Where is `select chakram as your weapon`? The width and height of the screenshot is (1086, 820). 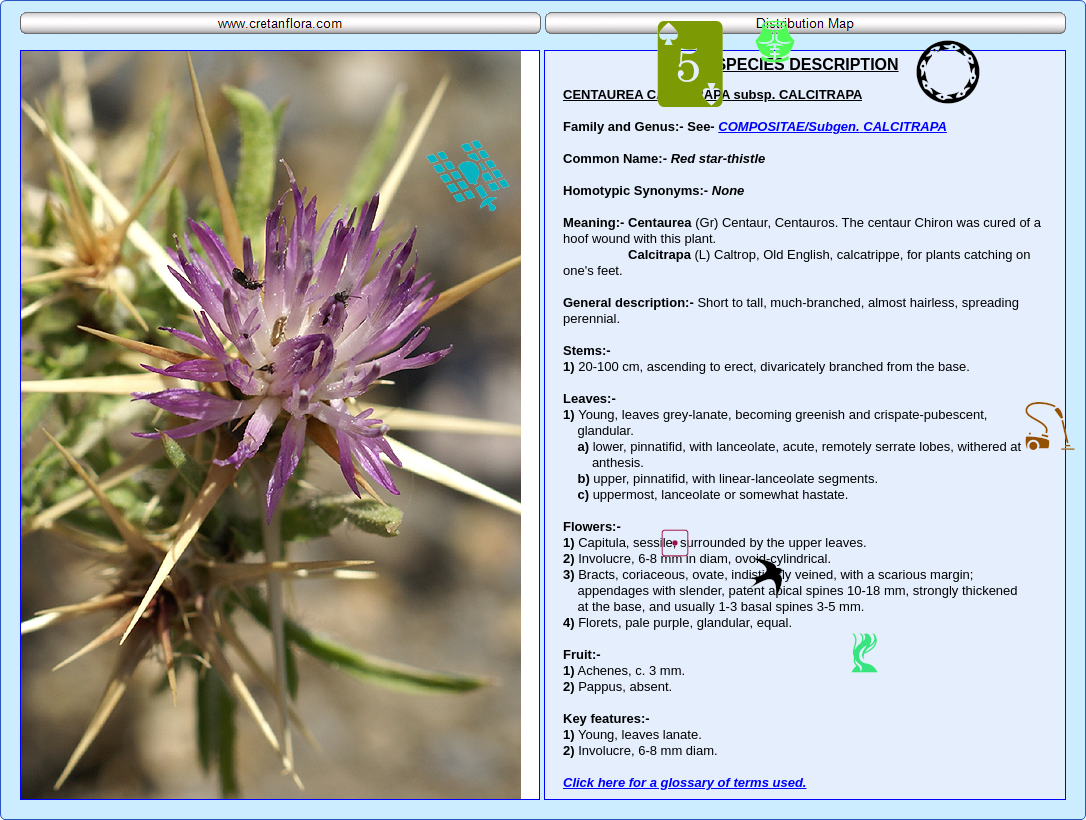 select chakram as your weapon is located at coordinates (948, 72).